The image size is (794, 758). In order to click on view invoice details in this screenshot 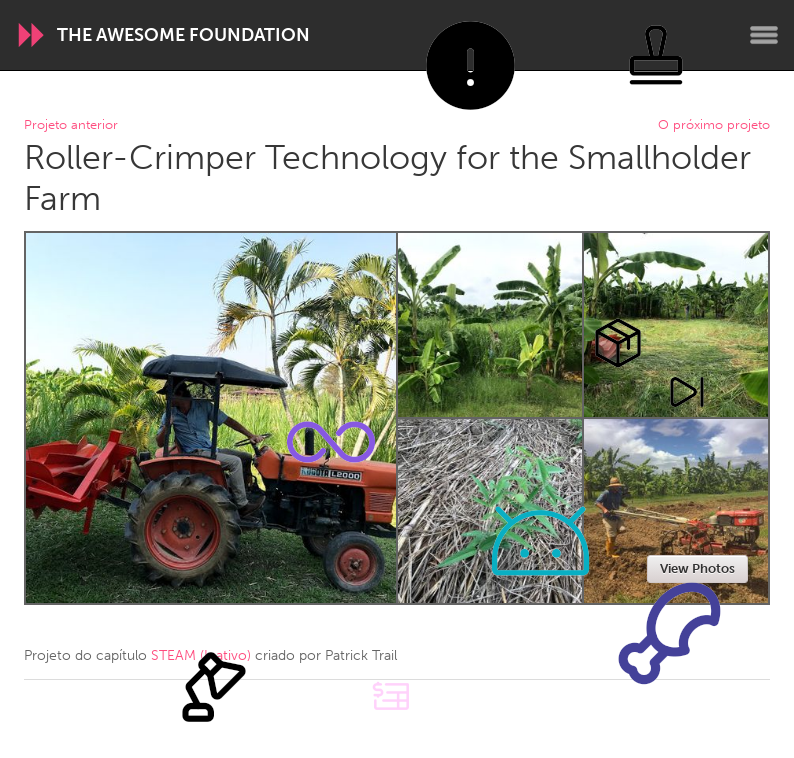, I will do `click(391, 696)`.